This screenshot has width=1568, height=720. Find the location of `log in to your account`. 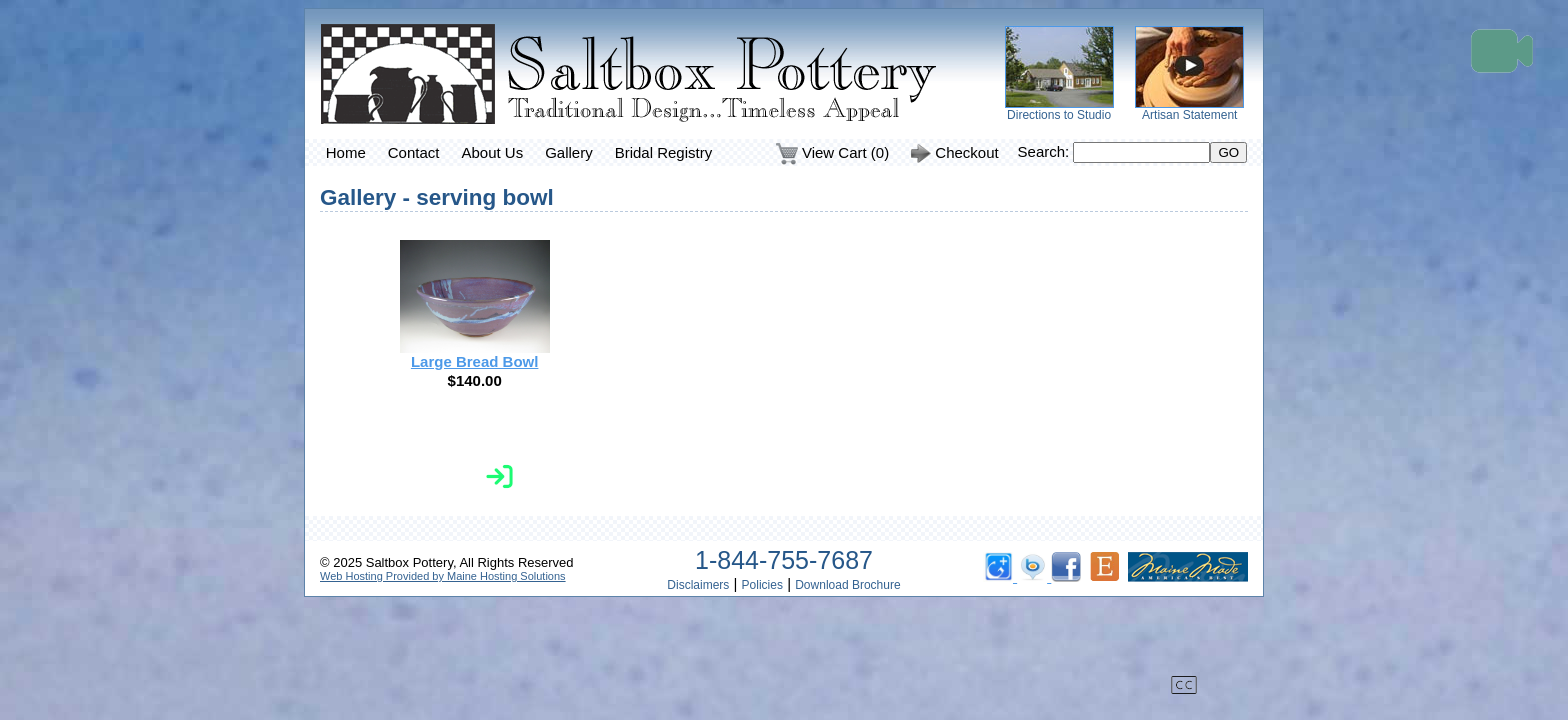

log in to your account is located at coordinates (499, 476).